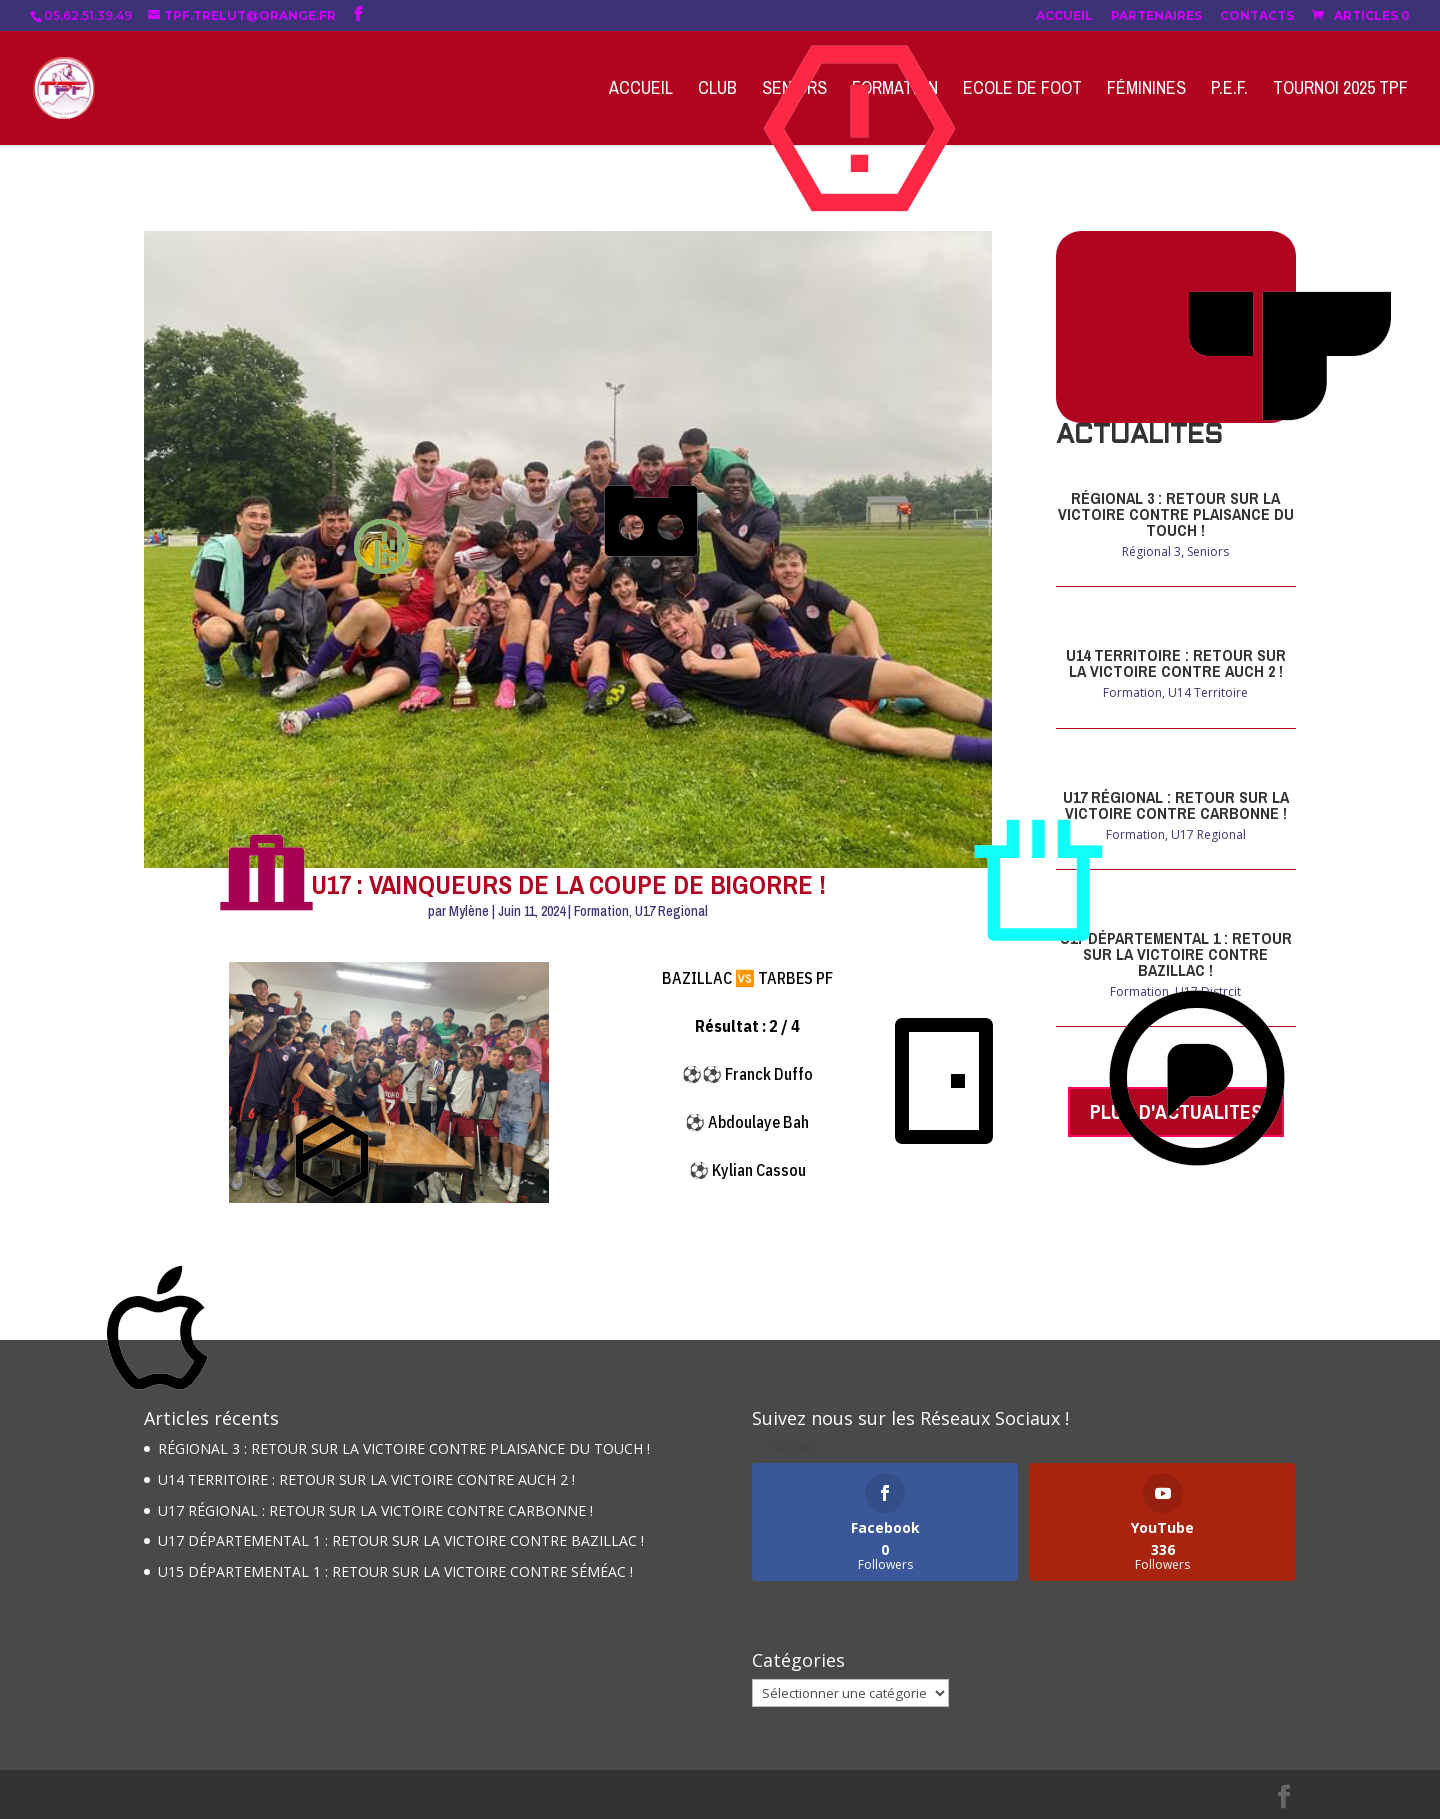 Image resolution: width=1440 pixels, height=1819 pixels. I want to click on apple company logo, so click(160, 1328).